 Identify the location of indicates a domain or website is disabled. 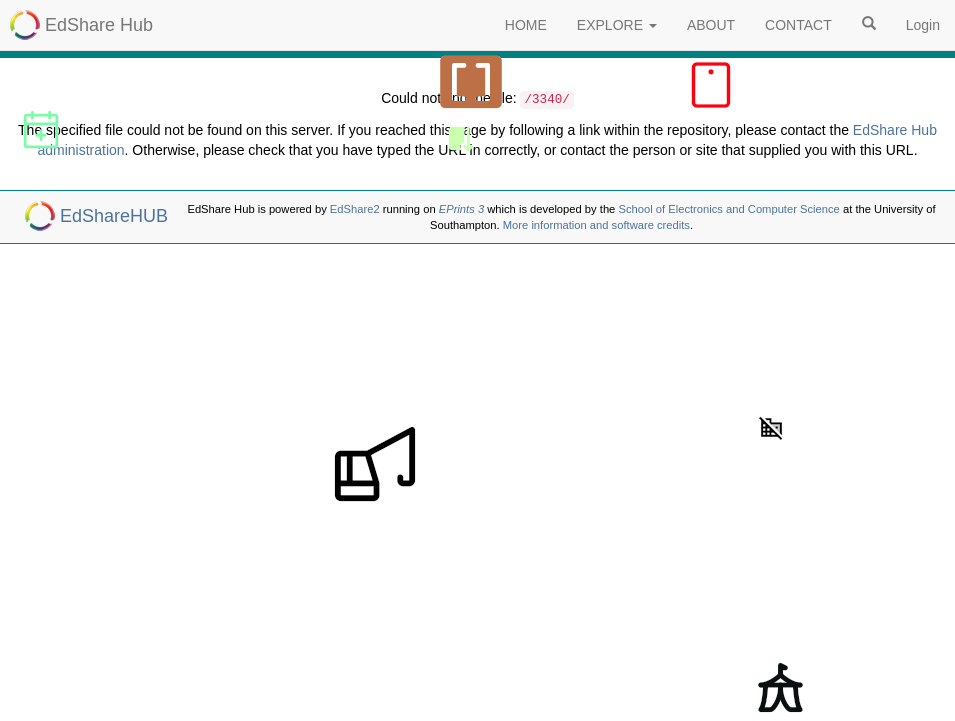
(771, 427).